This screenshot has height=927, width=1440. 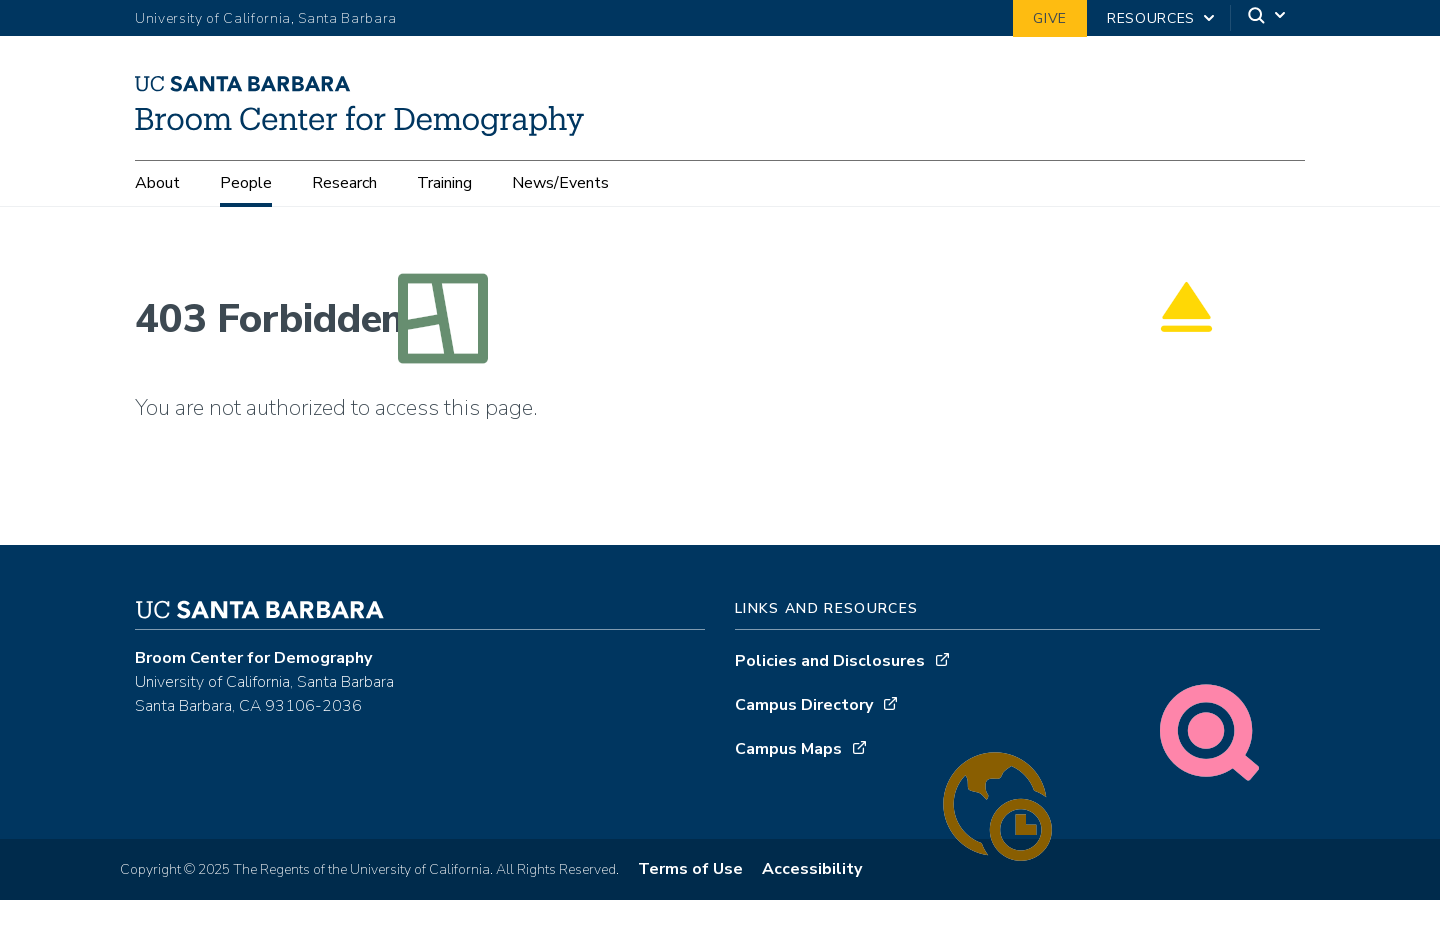 I want to click on view or change time zone settings, so click(x=995, y=804).